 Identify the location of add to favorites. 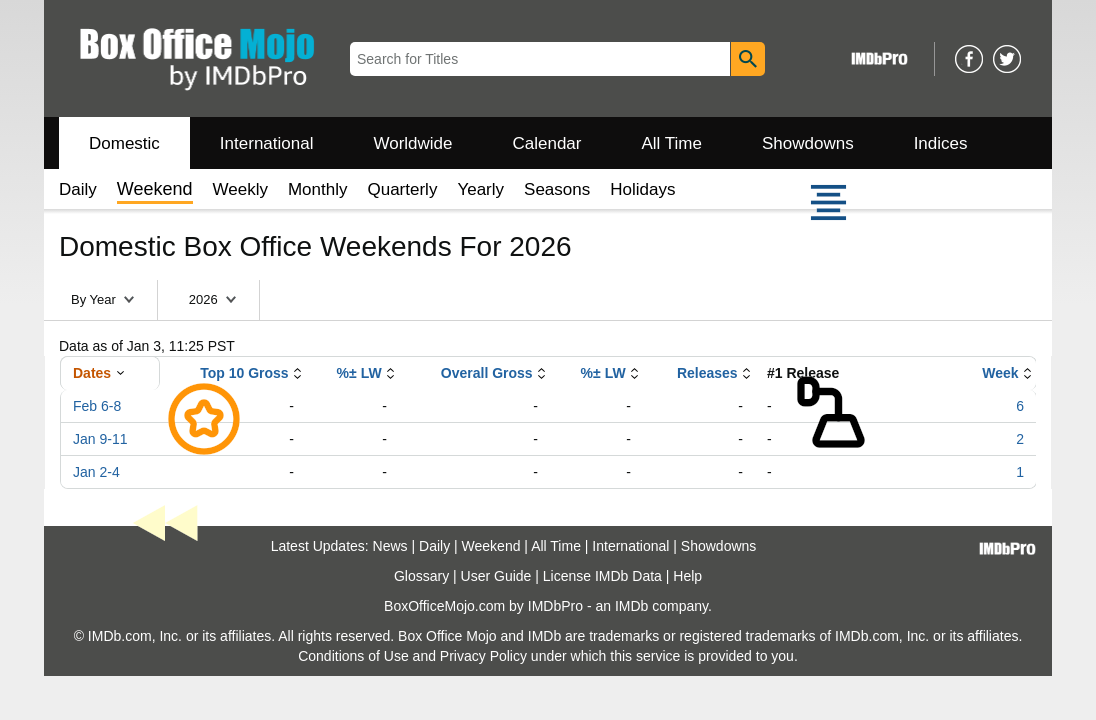
(204, 419).